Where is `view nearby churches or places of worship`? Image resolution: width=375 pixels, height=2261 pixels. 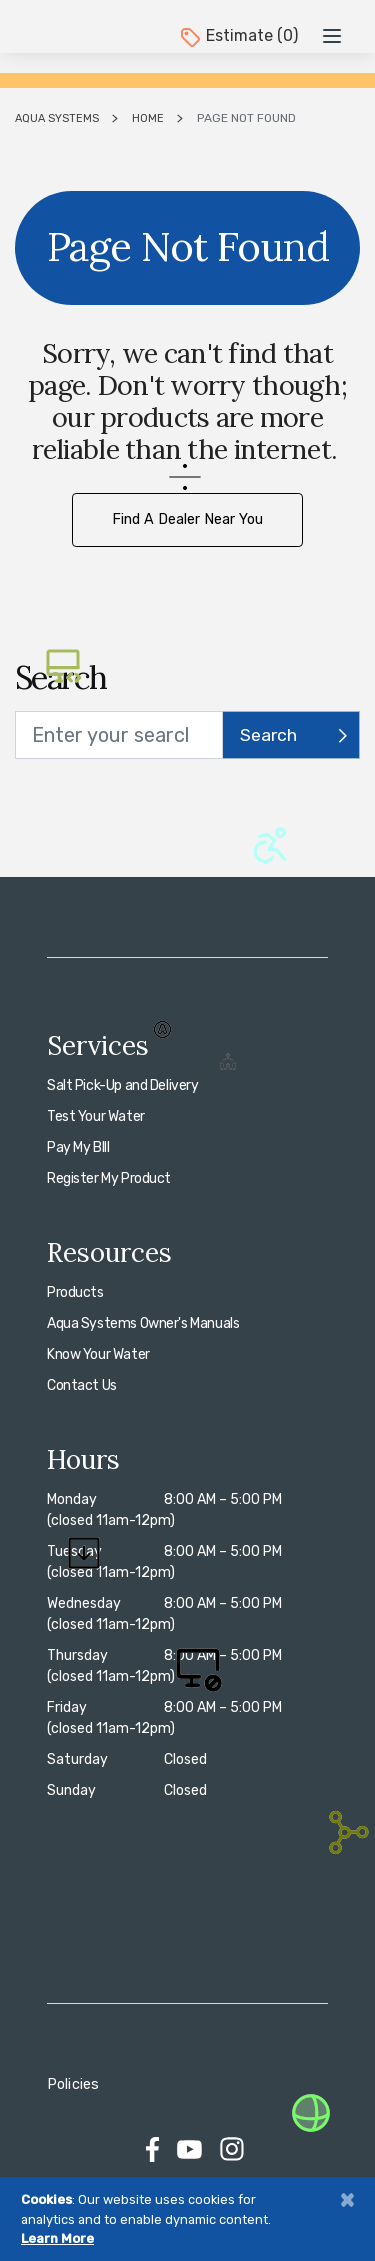 view nearby churches or places of worship is located at coordinates (228, 1062).